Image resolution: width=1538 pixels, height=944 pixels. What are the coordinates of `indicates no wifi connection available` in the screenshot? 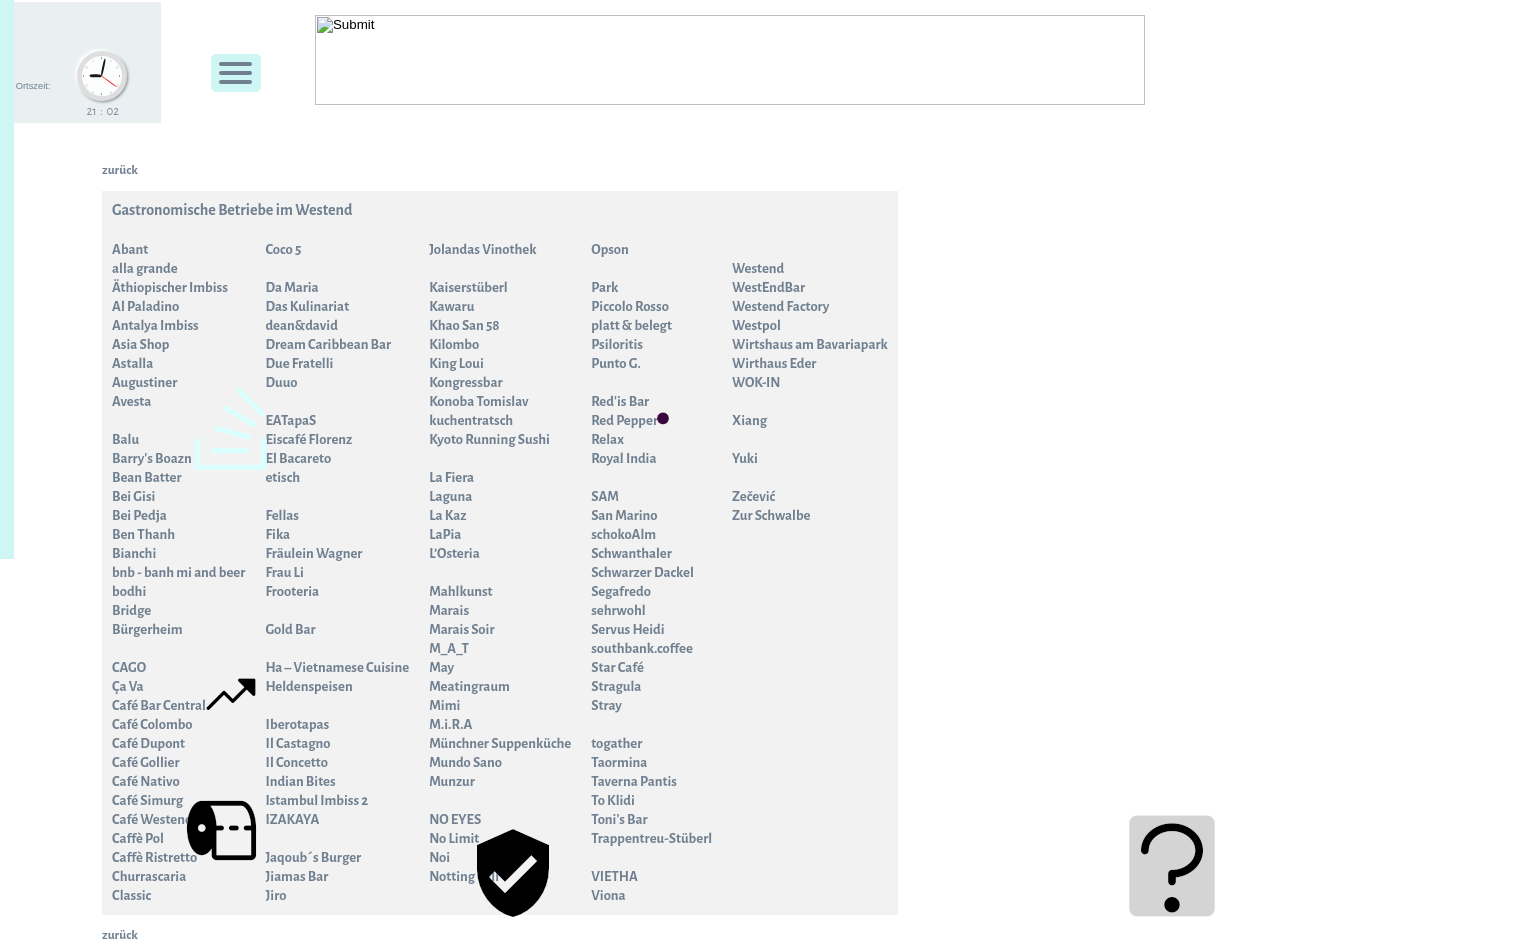 It's located at (663, 381).